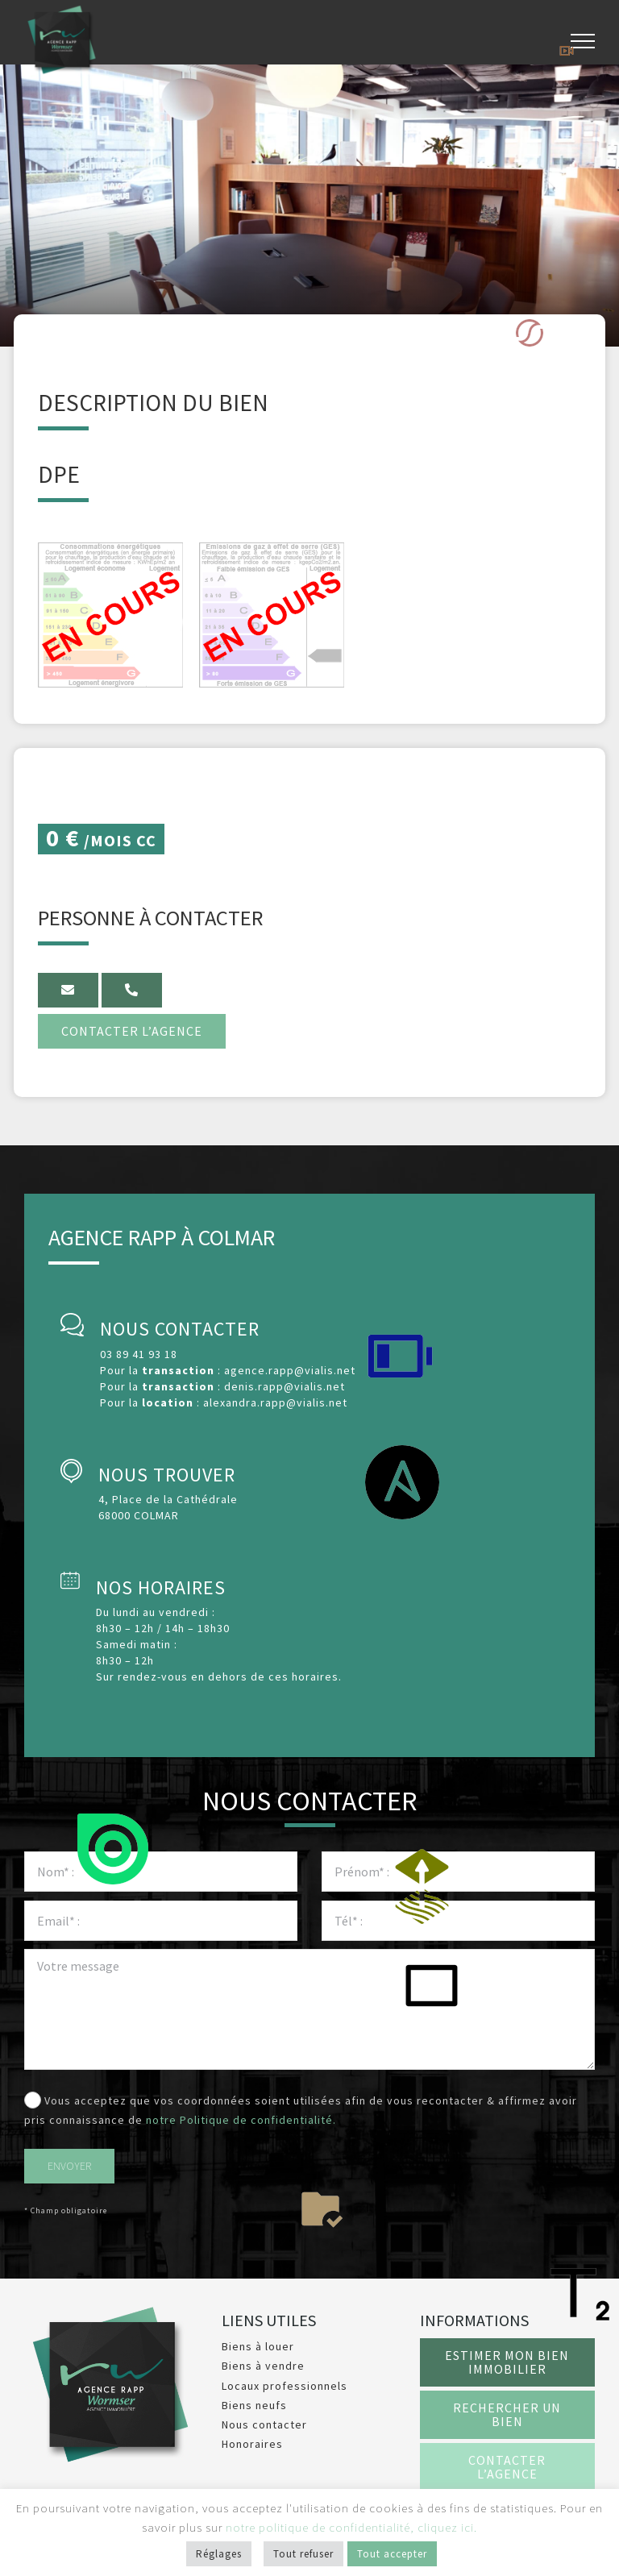 The image size is (619, 2576). What do you see at coordinates (320, 2208) in the screenshot?
I see `folder verified or approved` at bounding box center [320, 2208].